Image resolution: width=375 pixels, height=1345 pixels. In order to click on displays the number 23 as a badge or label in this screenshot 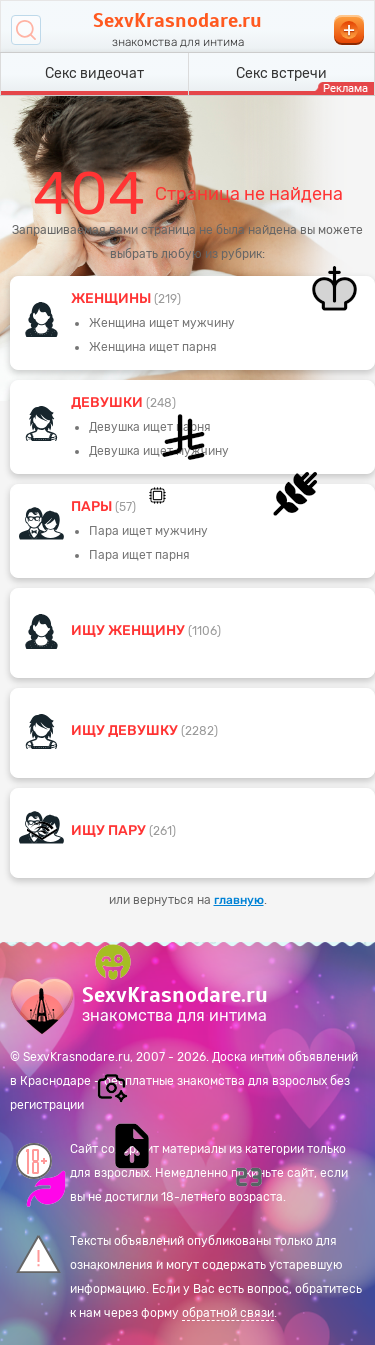, I will do `click(249, 1177)`.